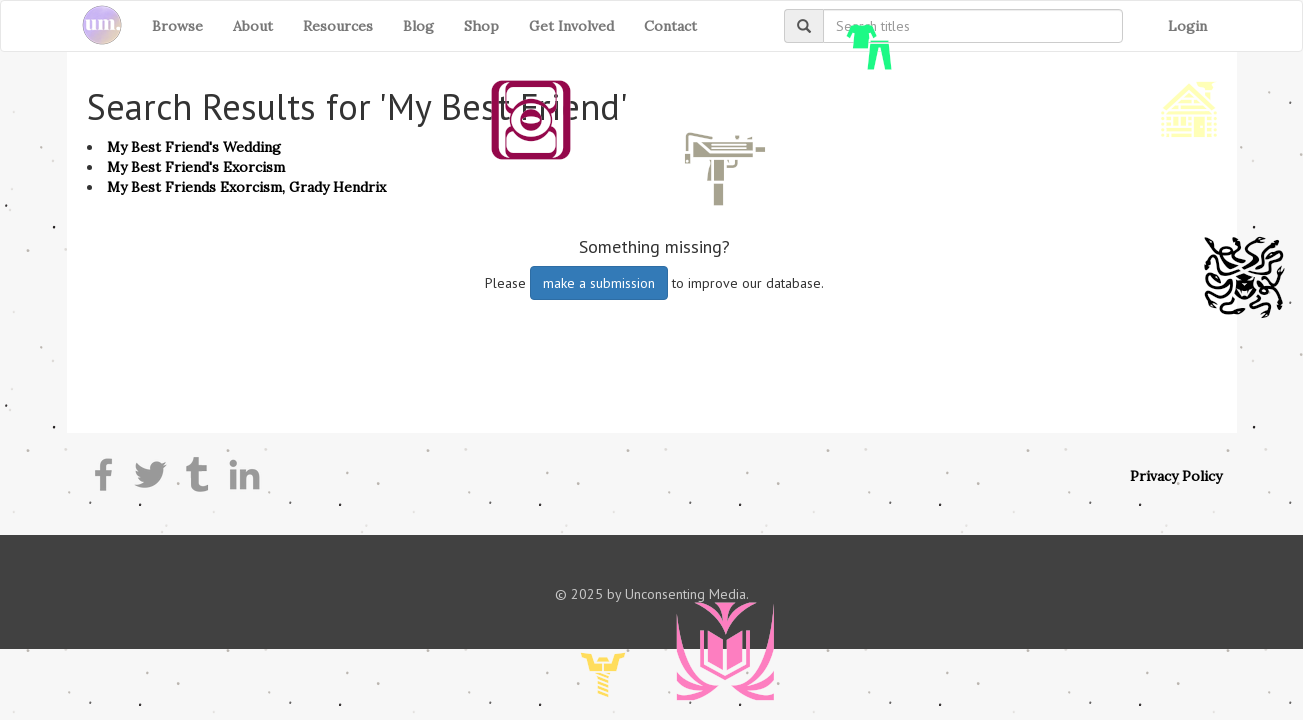  Describe the element at coordinates (531, 120) in the screenshot. I see `abstract game piece or token indicator` at that location.